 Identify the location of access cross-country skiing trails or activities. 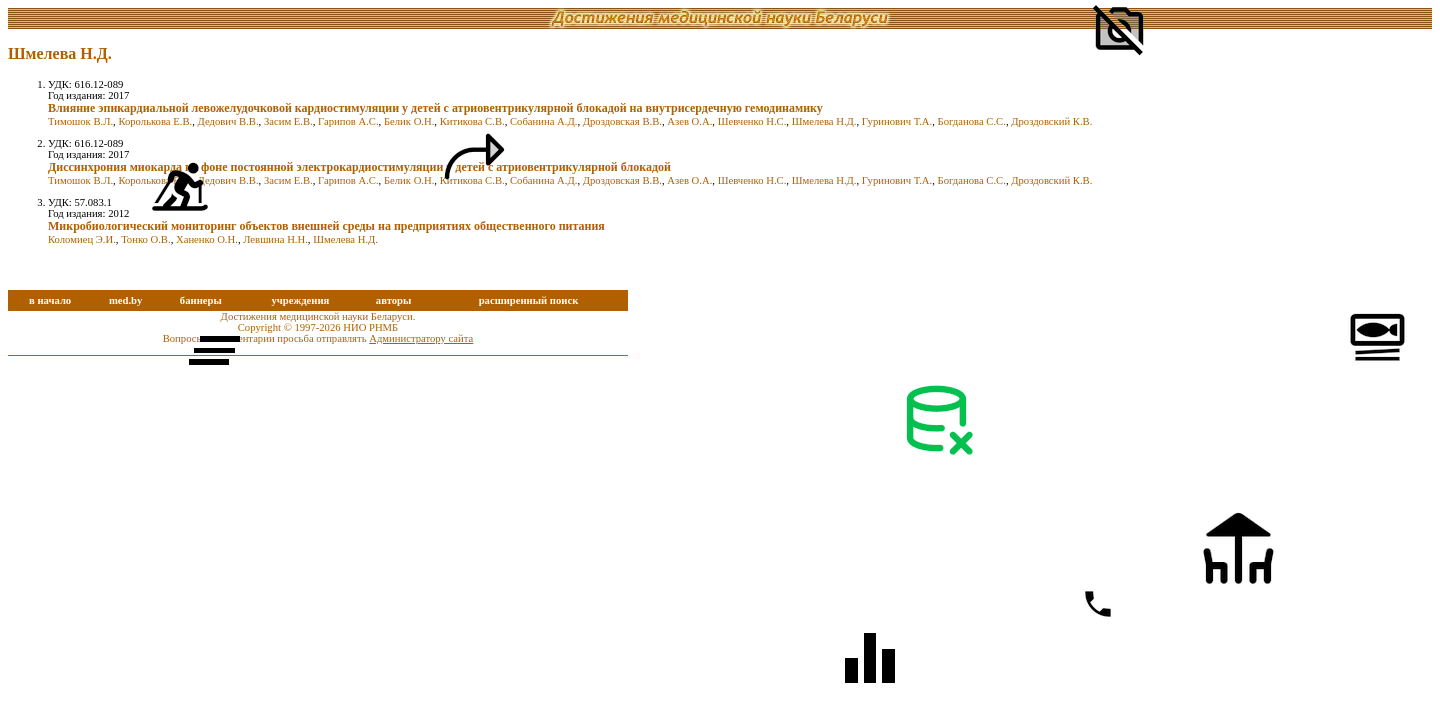
(180, 186).